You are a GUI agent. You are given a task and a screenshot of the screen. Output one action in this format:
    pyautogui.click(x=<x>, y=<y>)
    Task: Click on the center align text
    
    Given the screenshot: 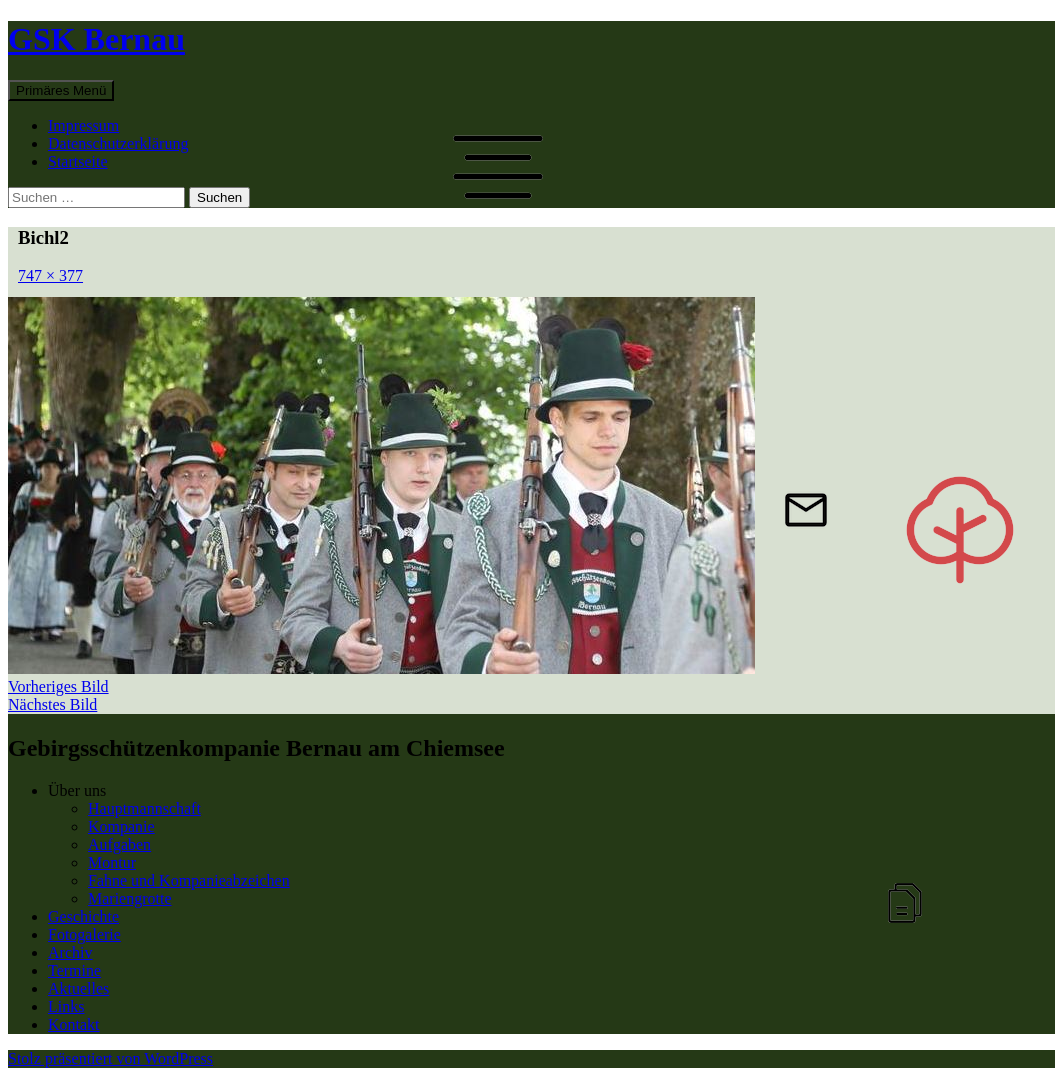 What is the action you would take?
    pyautogui.click(x=498, y=169)
    